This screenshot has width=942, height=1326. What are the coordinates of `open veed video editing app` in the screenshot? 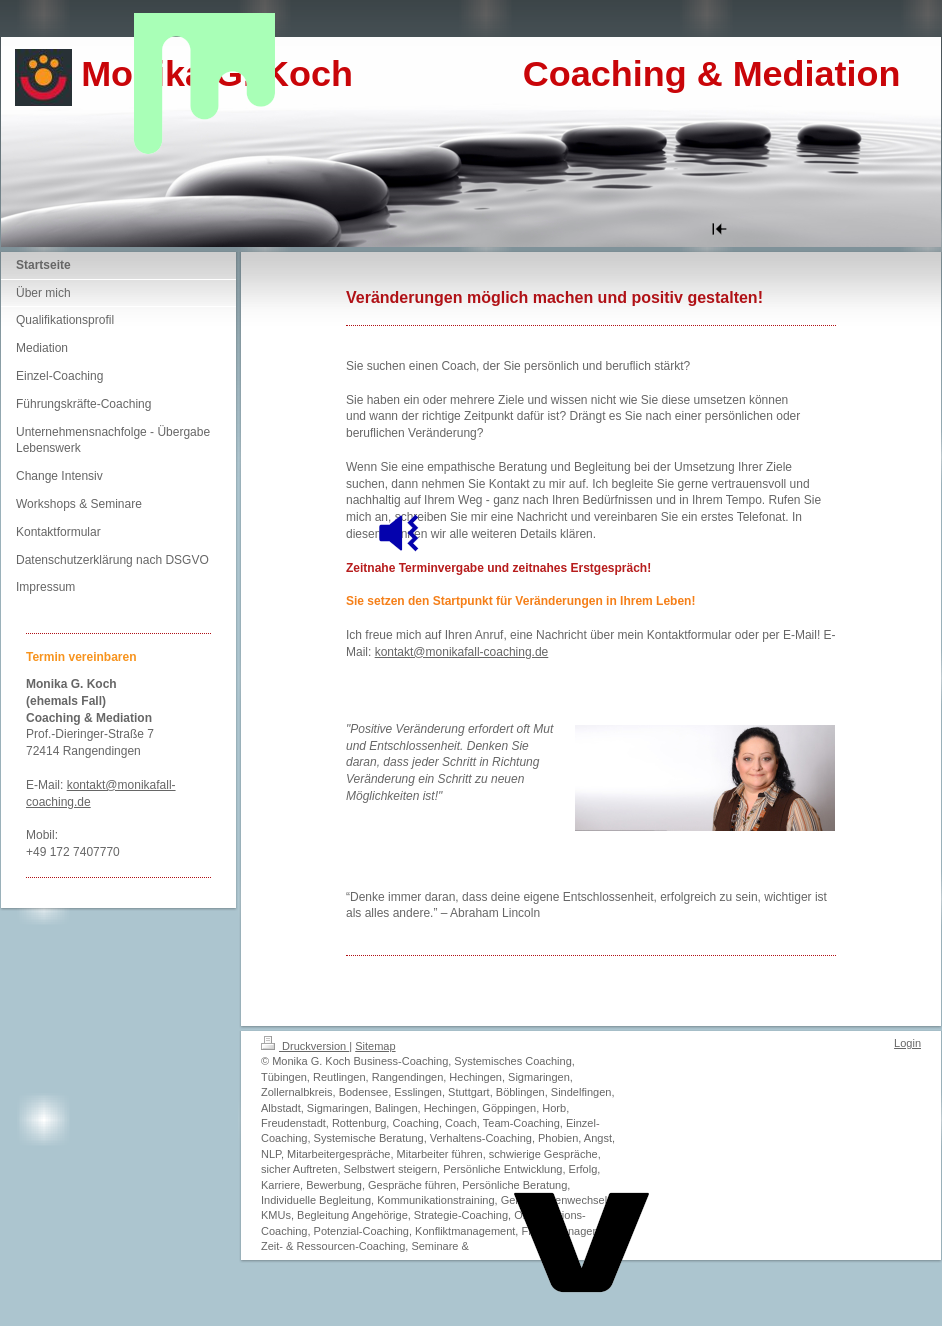 It's located at (581, 1242).